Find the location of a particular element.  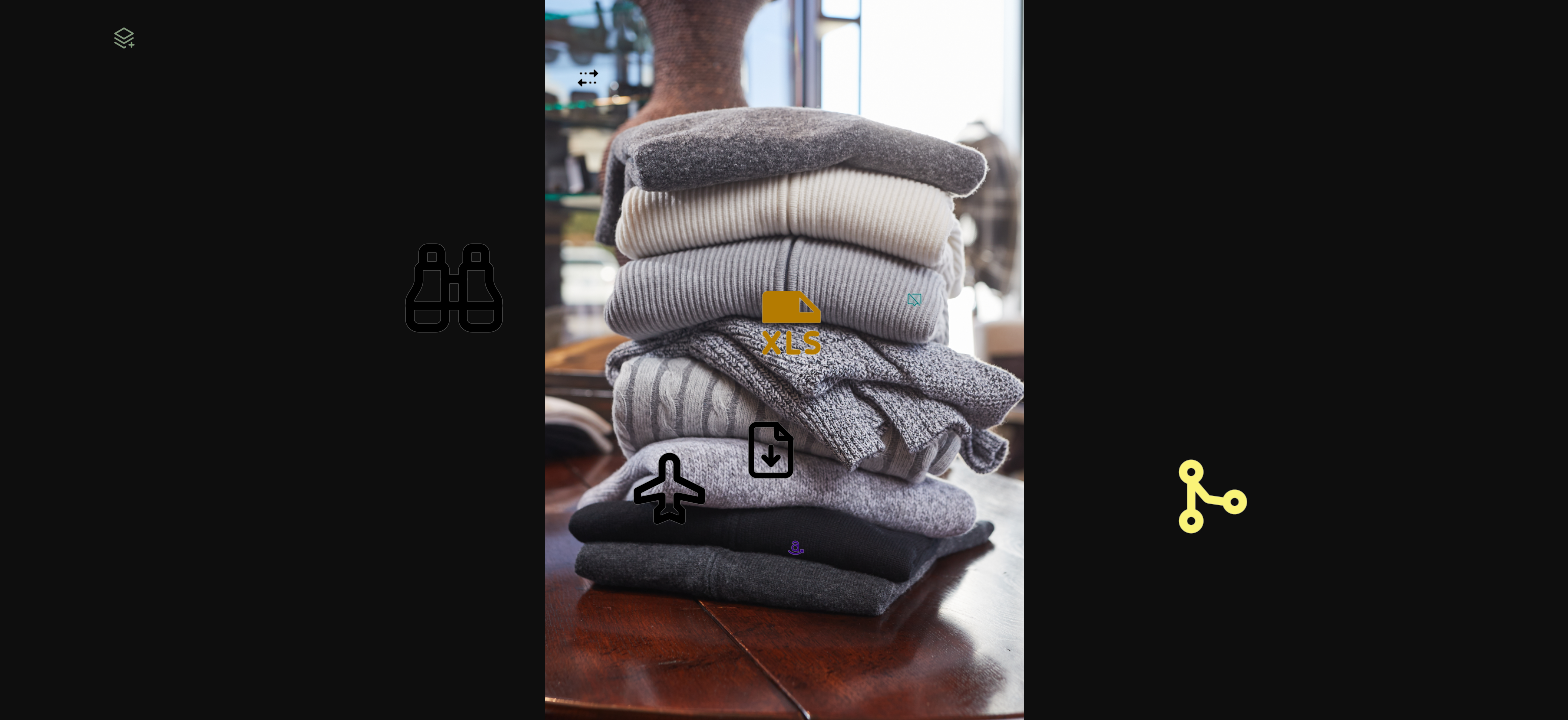

merge branches in version control is located at coordinates (1207, 496).